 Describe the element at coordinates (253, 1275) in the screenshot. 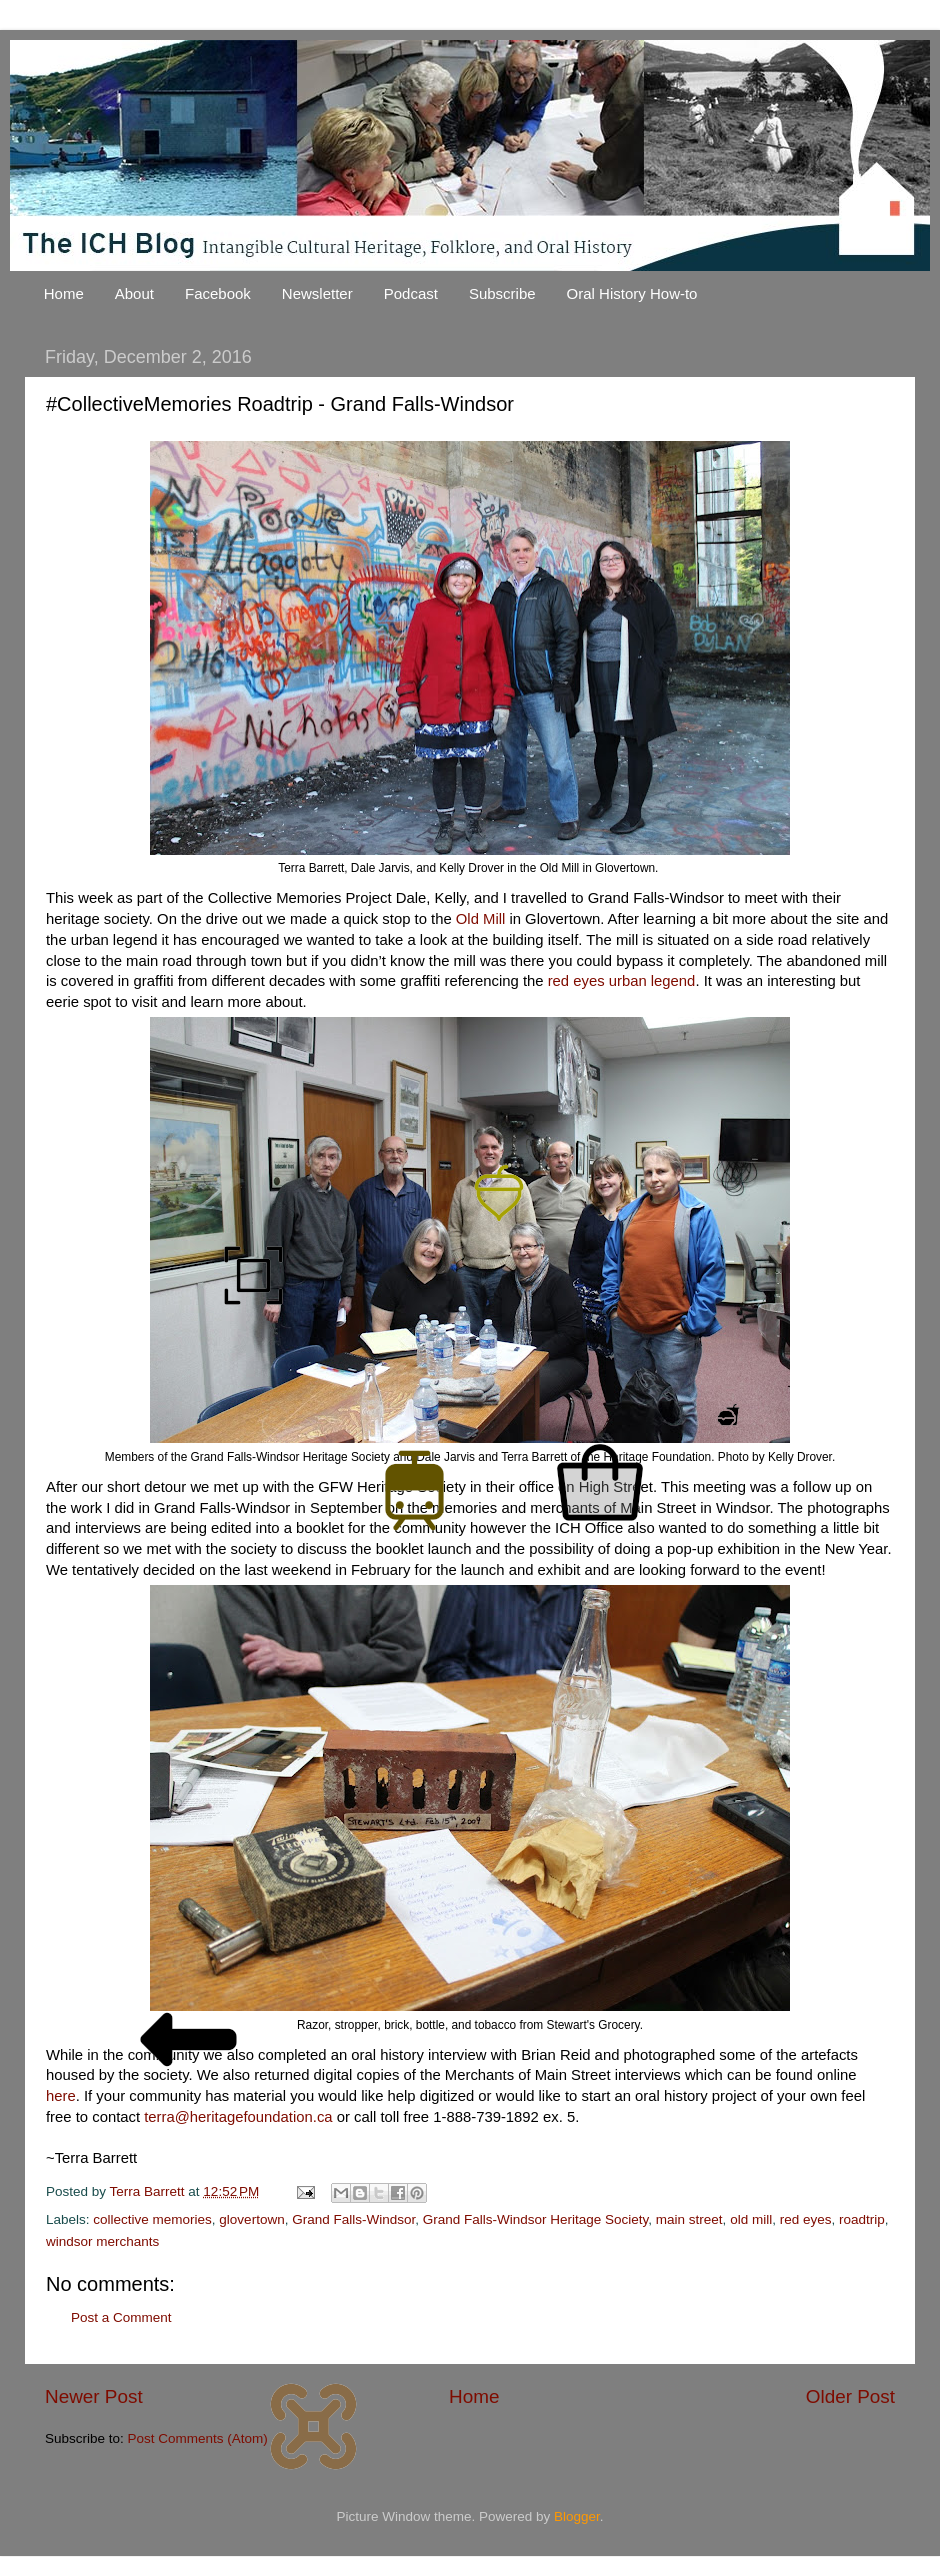

I see `scan a QR code or barcode` at that location.